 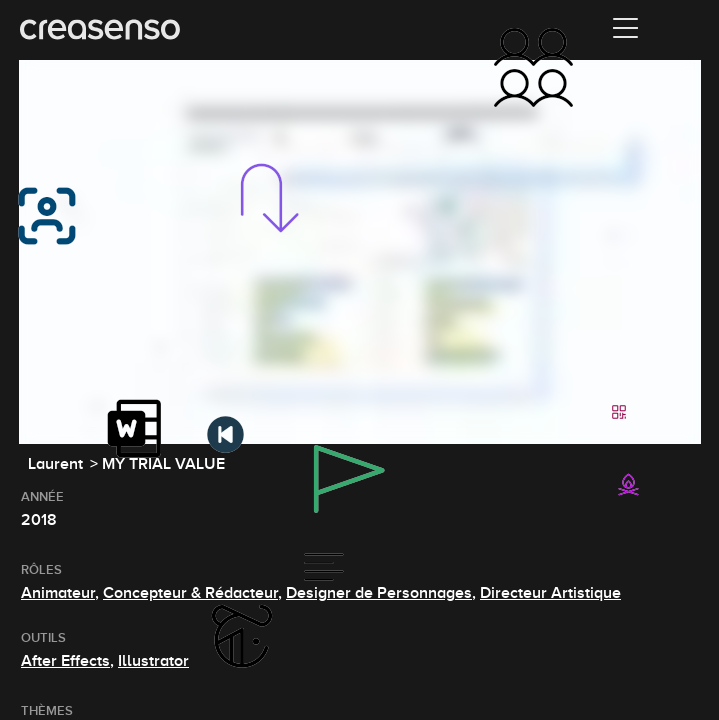 What do you see at coordinates (619, 412) in the screenshot?
I see `scan or display a QR code` at bounding box center [619, 412].